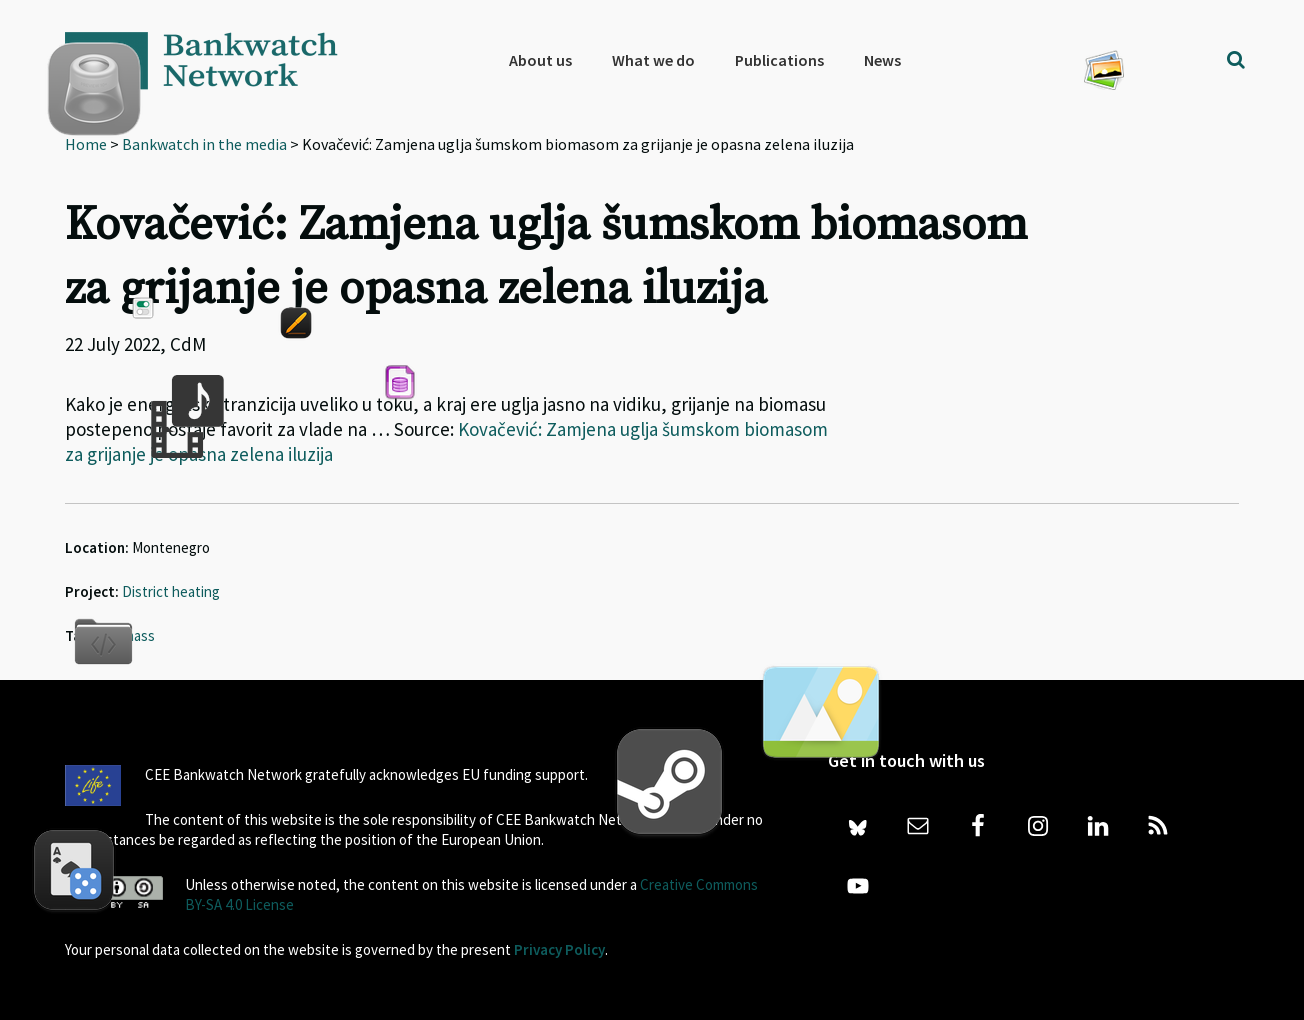  Describe the element at coordinates (94, 89) in the screenshot. I see `open preview app to view images and PDFs` at that location.